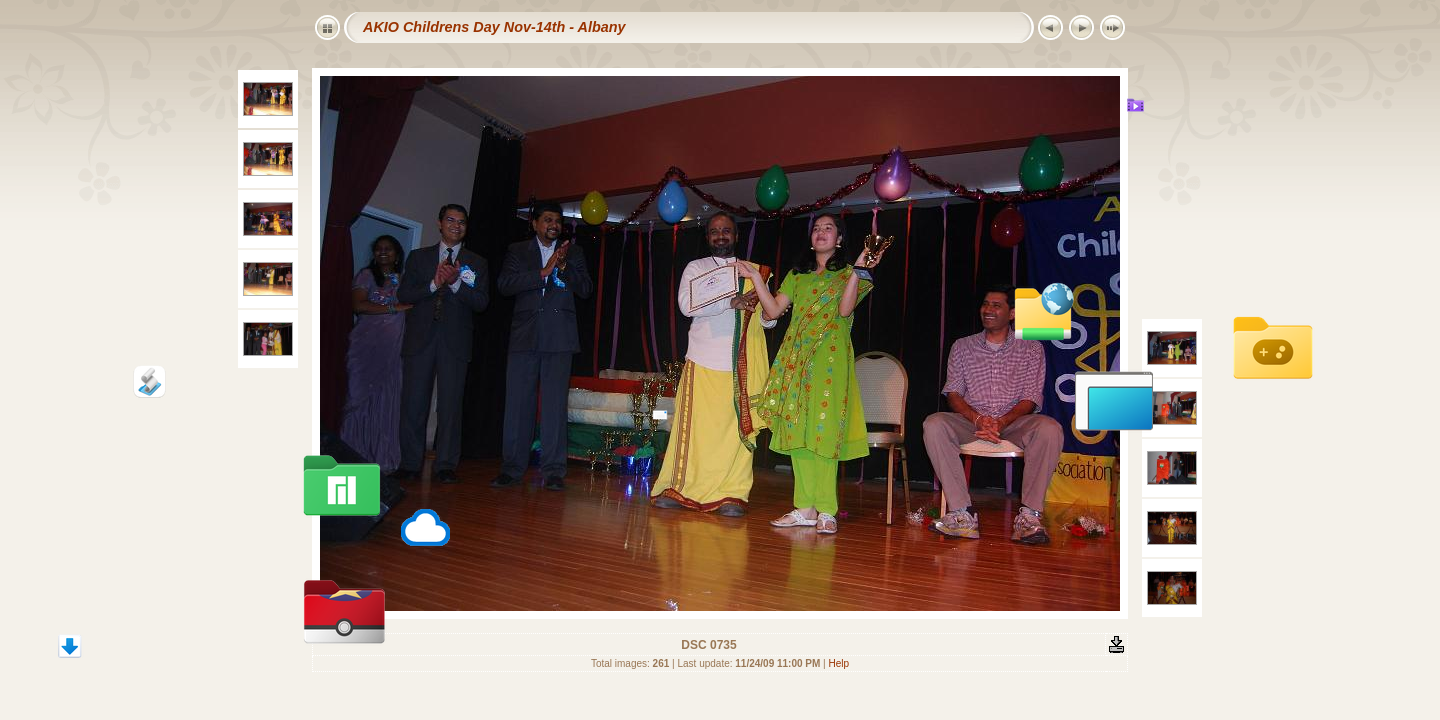  I want to click on open your email inbox, so click(660, 415).